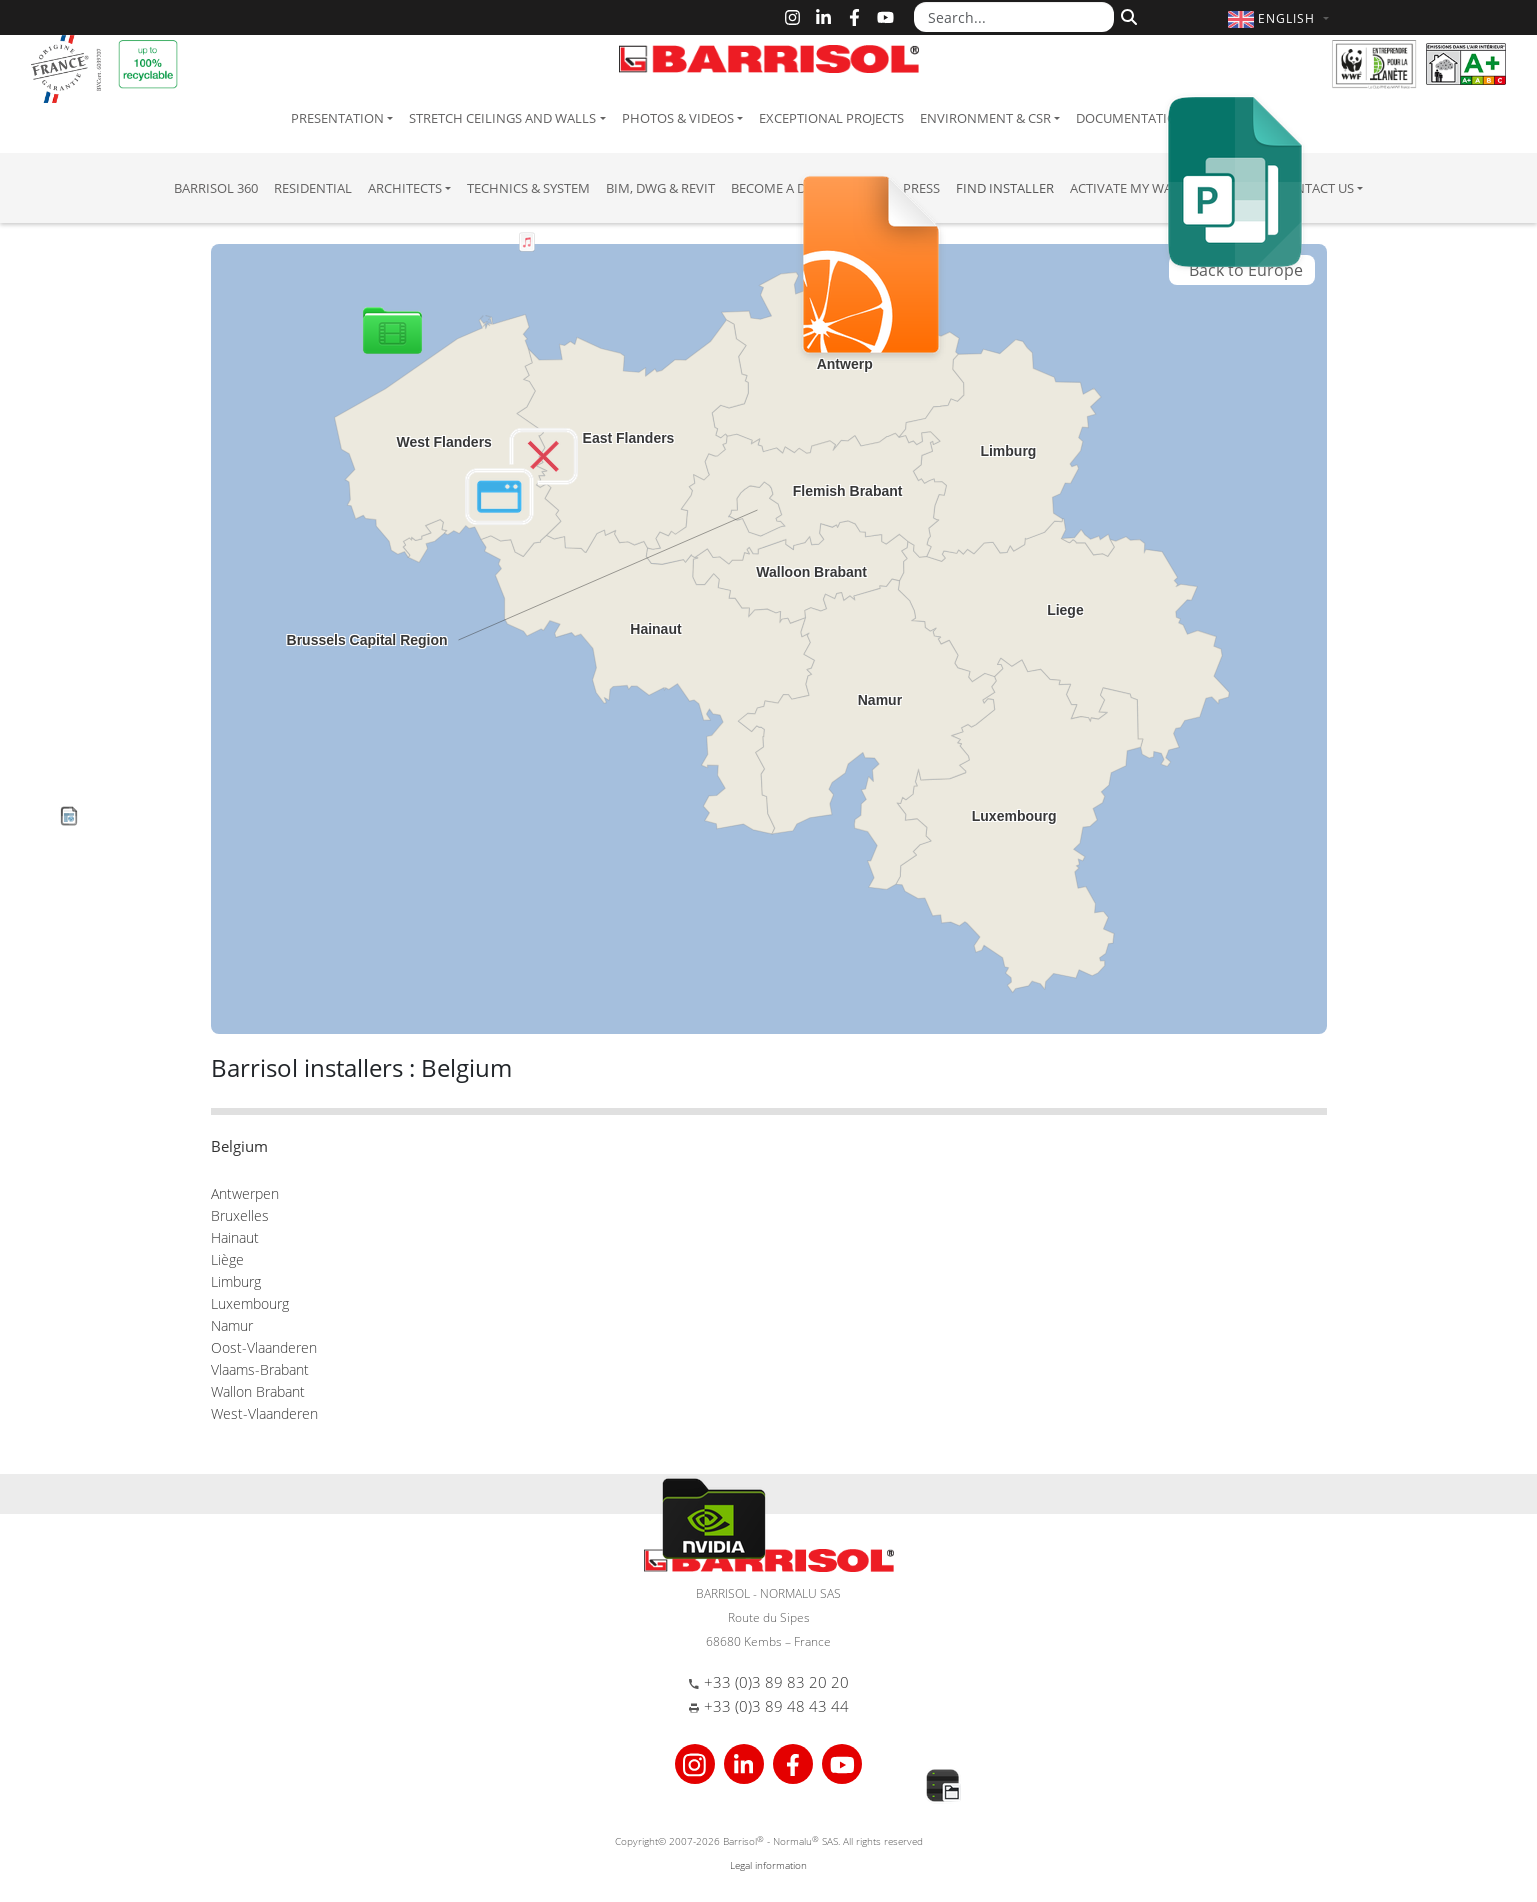 Image resolution: width=1537 pixels, height=1902 pixels. What do you see at coordinates (392, 330) in the screenshot?
I see `open your videos folder` at bounding box center [392, 330].